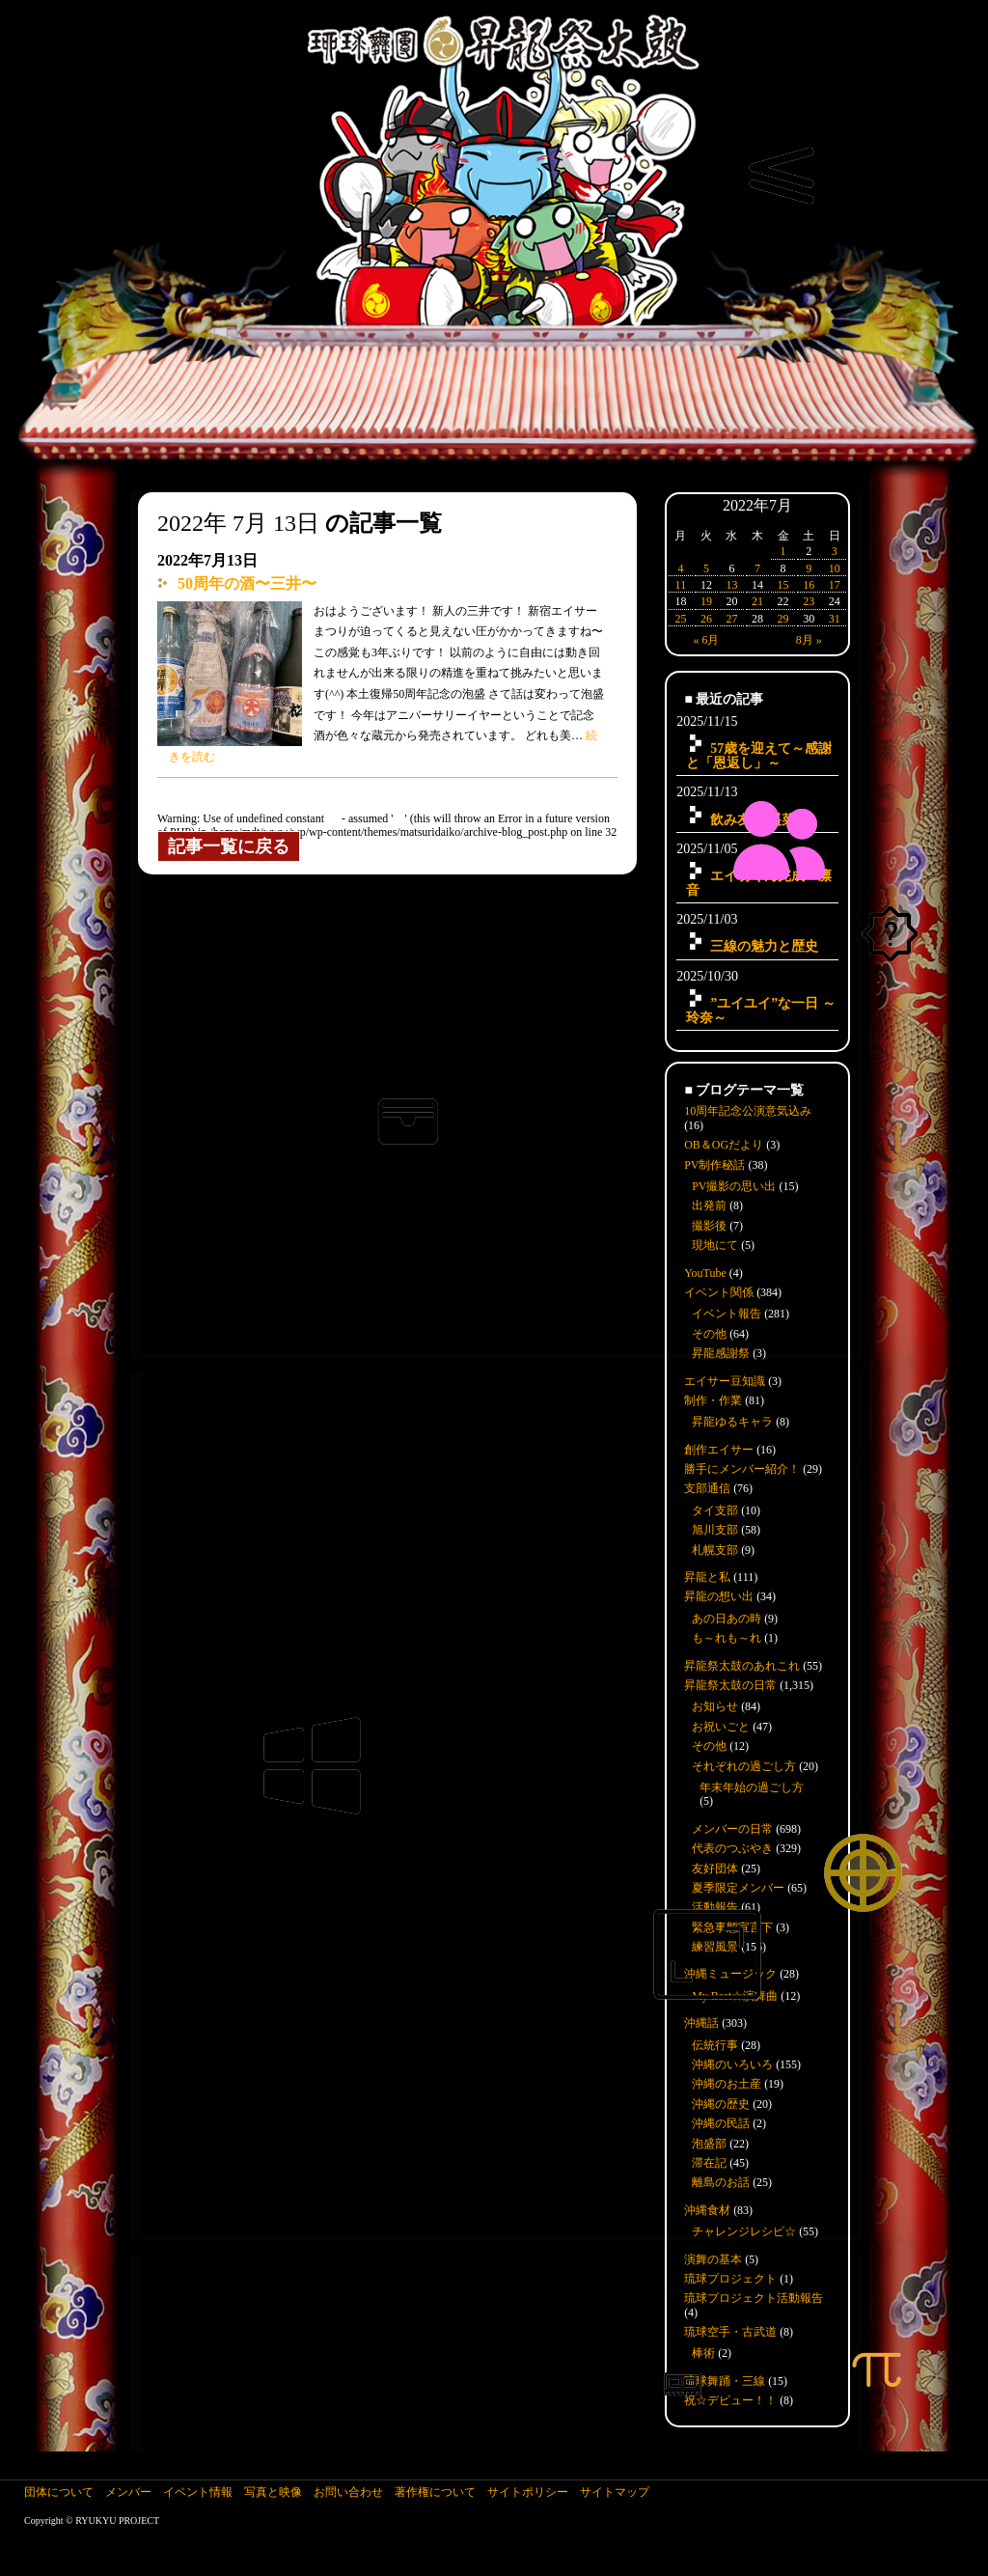 This screenshot has height=2576, width=988. What do you see at coordinates (877, 2368) in the screenshot?
I see `access mathematical constants or formulas` at bounding box center [877, 2368].